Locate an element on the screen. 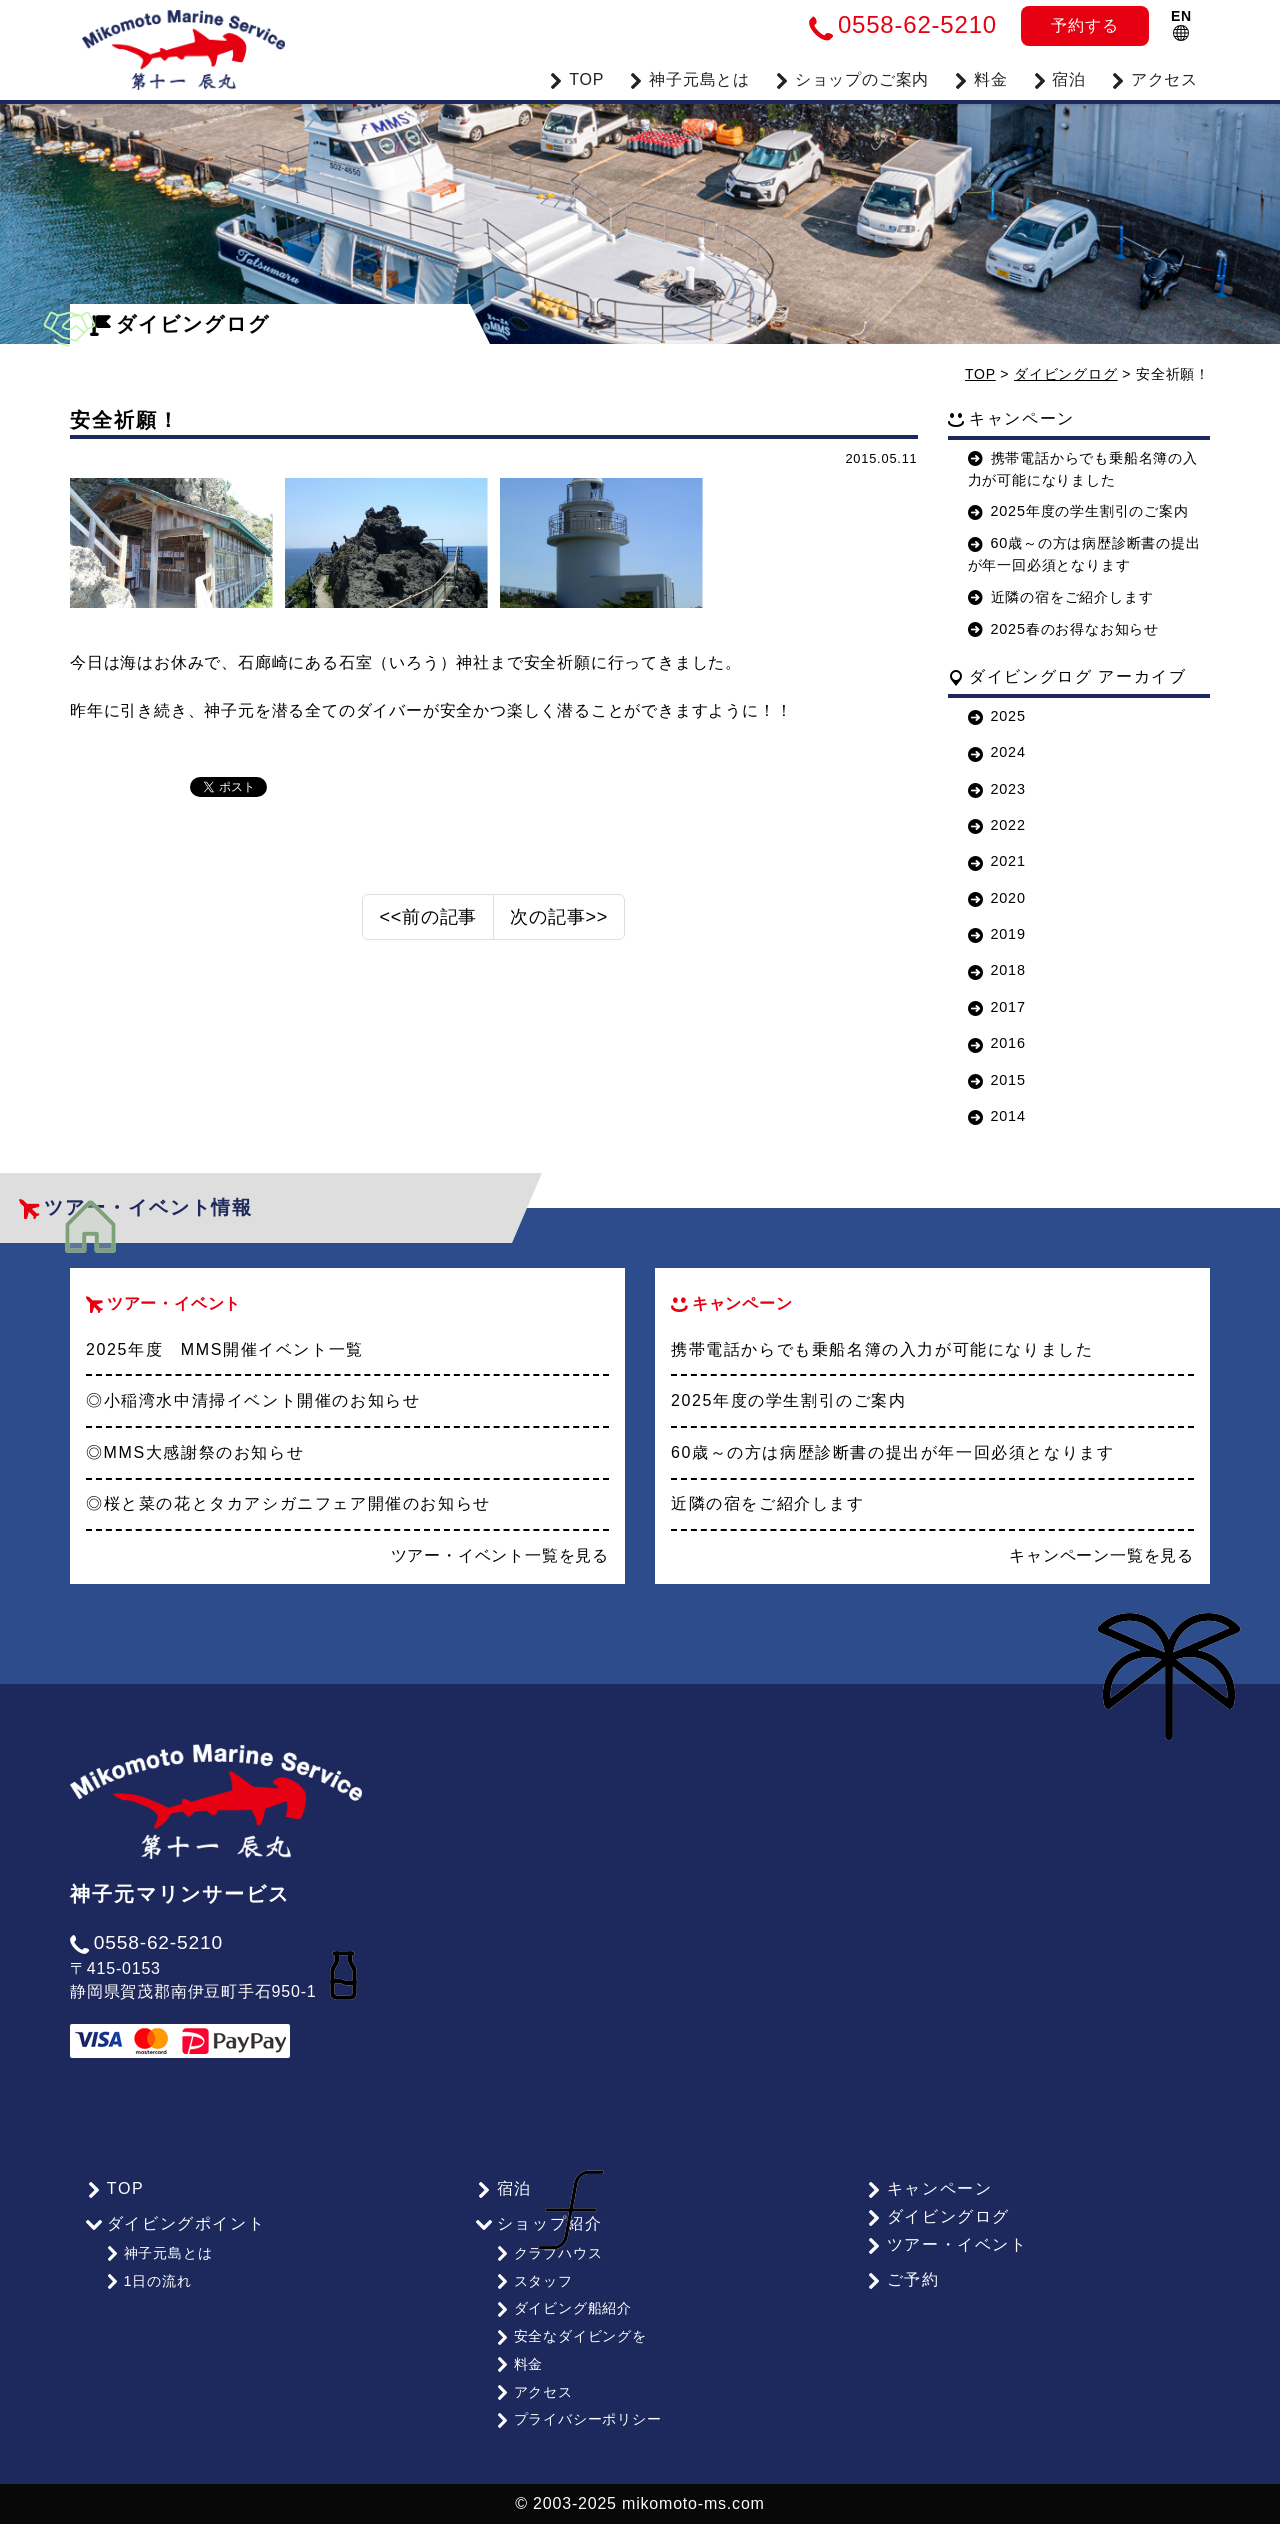 The image size is (1280, 2524). add milk to shopping list is located at coordinates (343, 1975).